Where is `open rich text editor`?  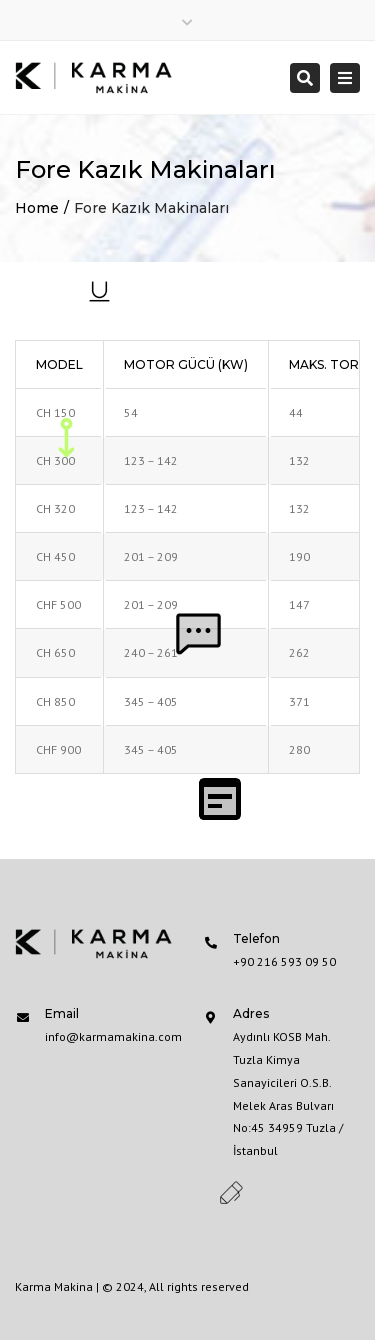 open rich text editor is located at coordinates (220, 799).